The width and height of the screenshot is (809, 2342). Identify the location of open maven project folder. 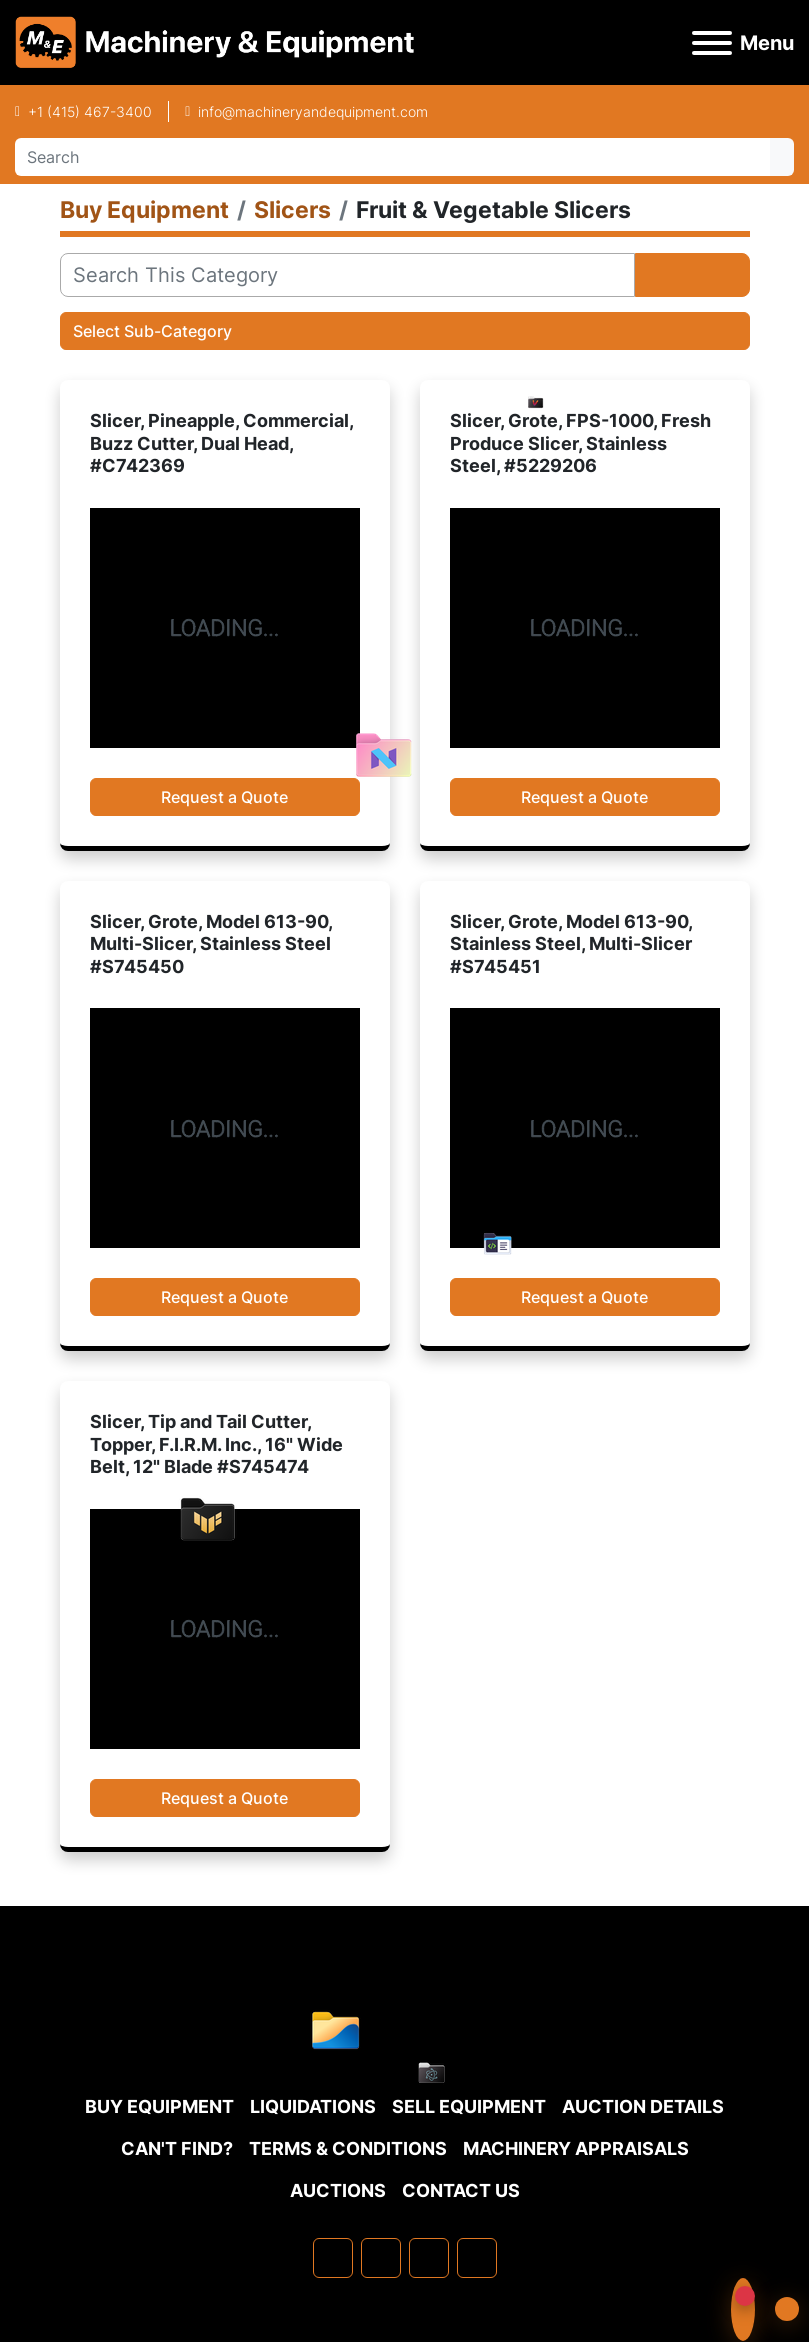
(535, 402).